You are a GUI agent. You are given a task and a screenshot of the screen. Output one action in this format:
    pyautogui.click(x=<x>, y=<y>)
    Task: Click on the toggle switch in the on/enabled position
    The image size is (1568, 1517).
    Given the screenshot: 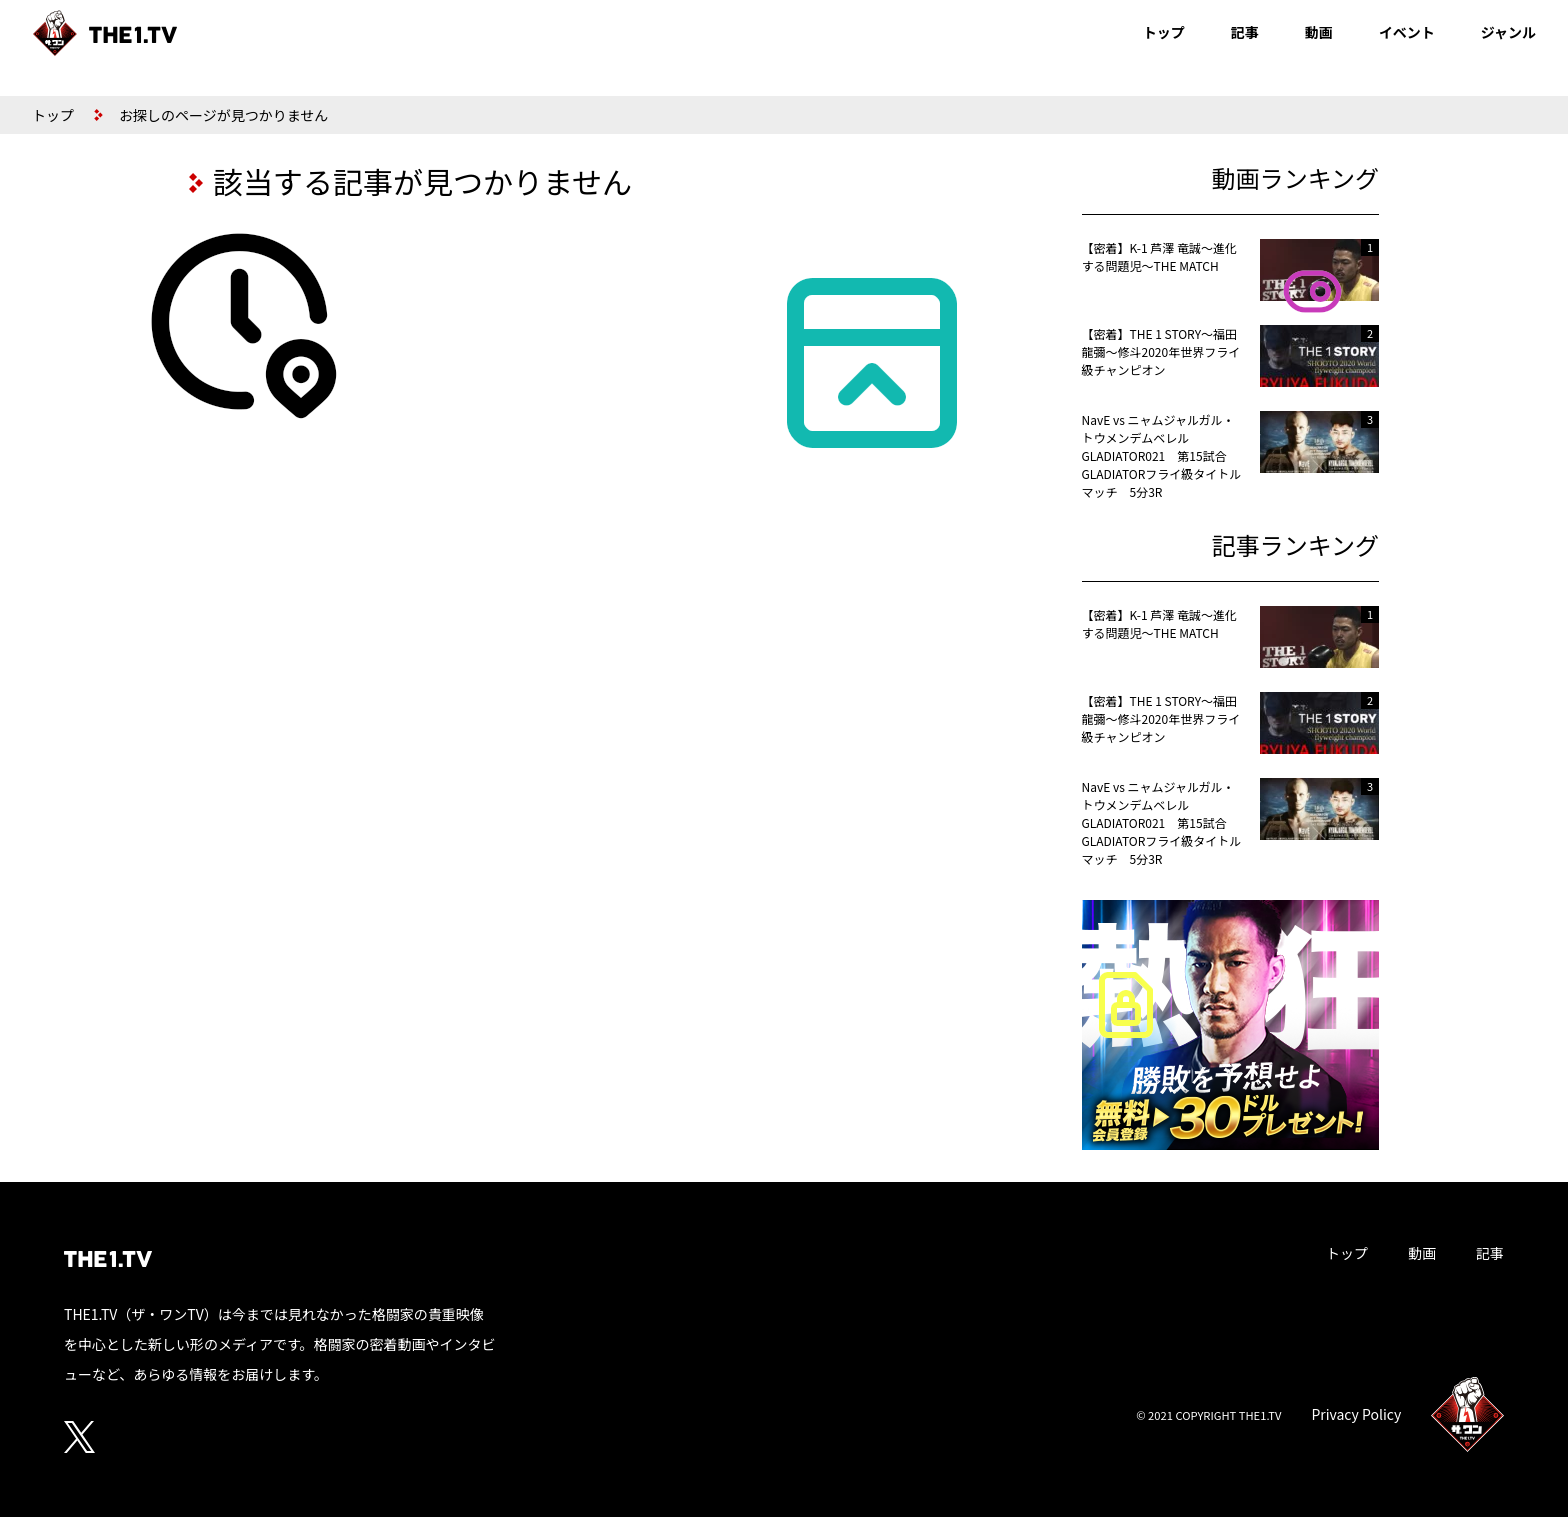 What is the action you would take?
    pyautogui.click(x=1312, y=291)
    